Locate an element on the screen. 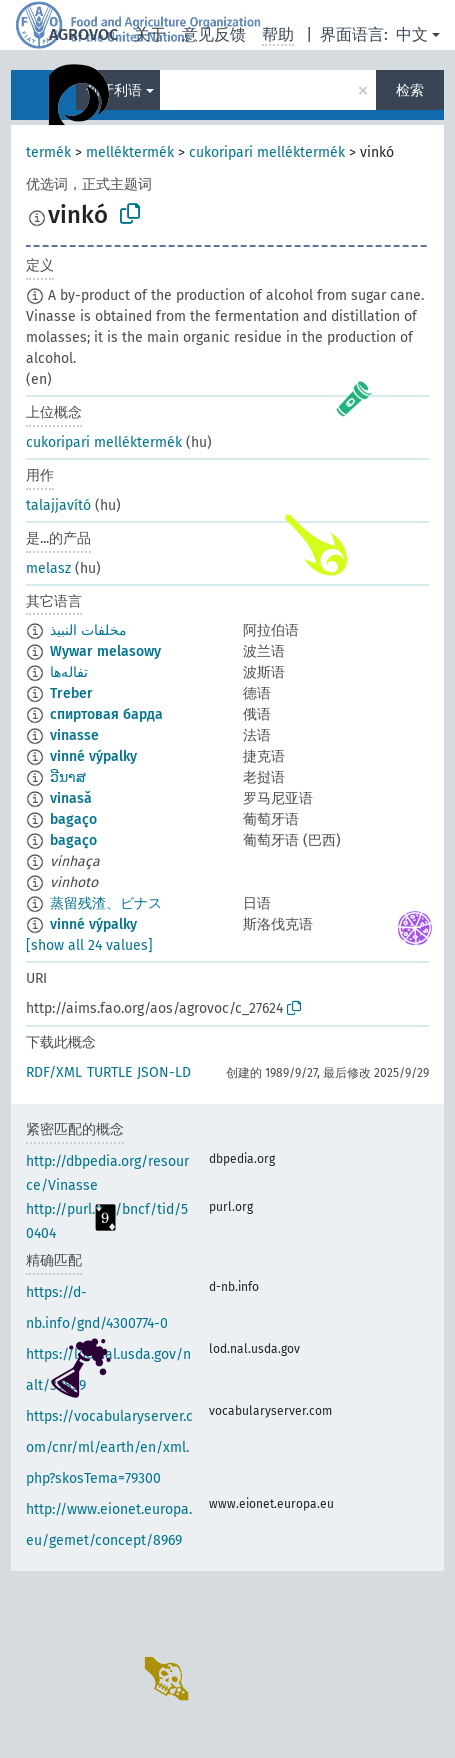 The height and width of the screenshot is (1758, 455). activate disintegrate ability or spell is located at coordinates (166, 1678).